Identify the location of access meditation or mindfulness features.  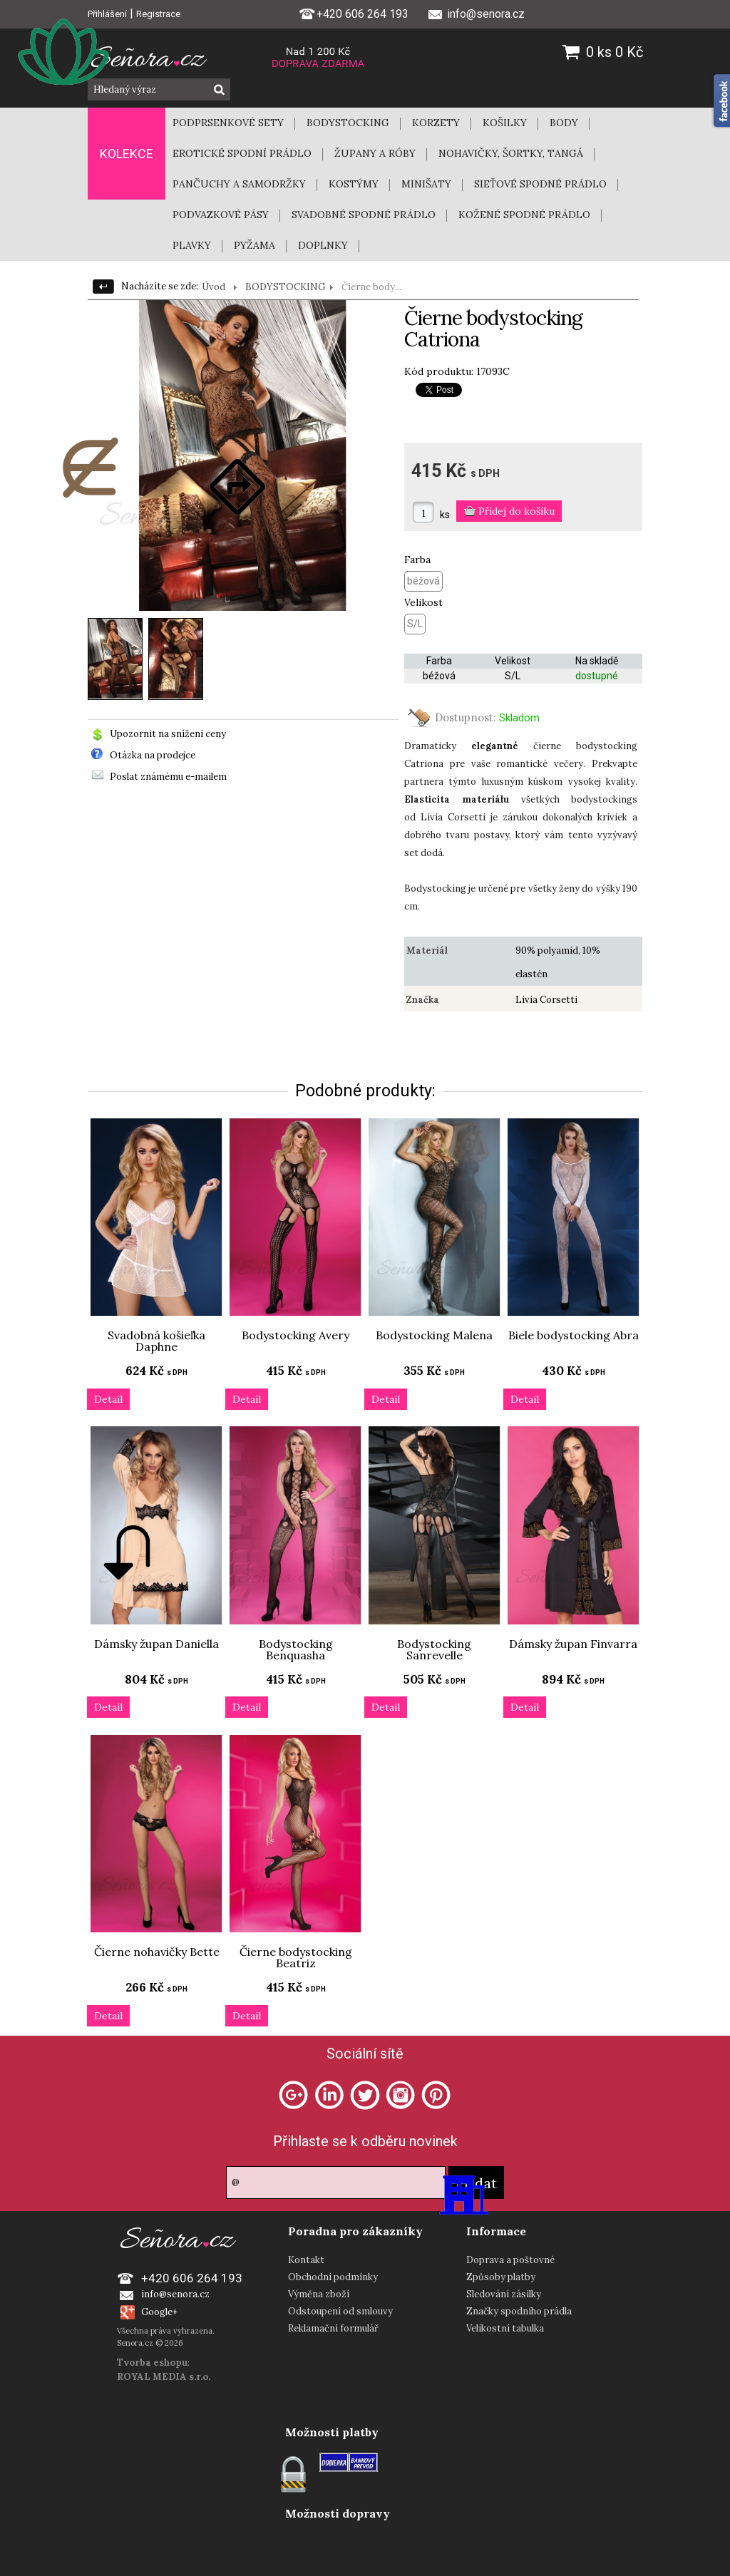
(63, 55).